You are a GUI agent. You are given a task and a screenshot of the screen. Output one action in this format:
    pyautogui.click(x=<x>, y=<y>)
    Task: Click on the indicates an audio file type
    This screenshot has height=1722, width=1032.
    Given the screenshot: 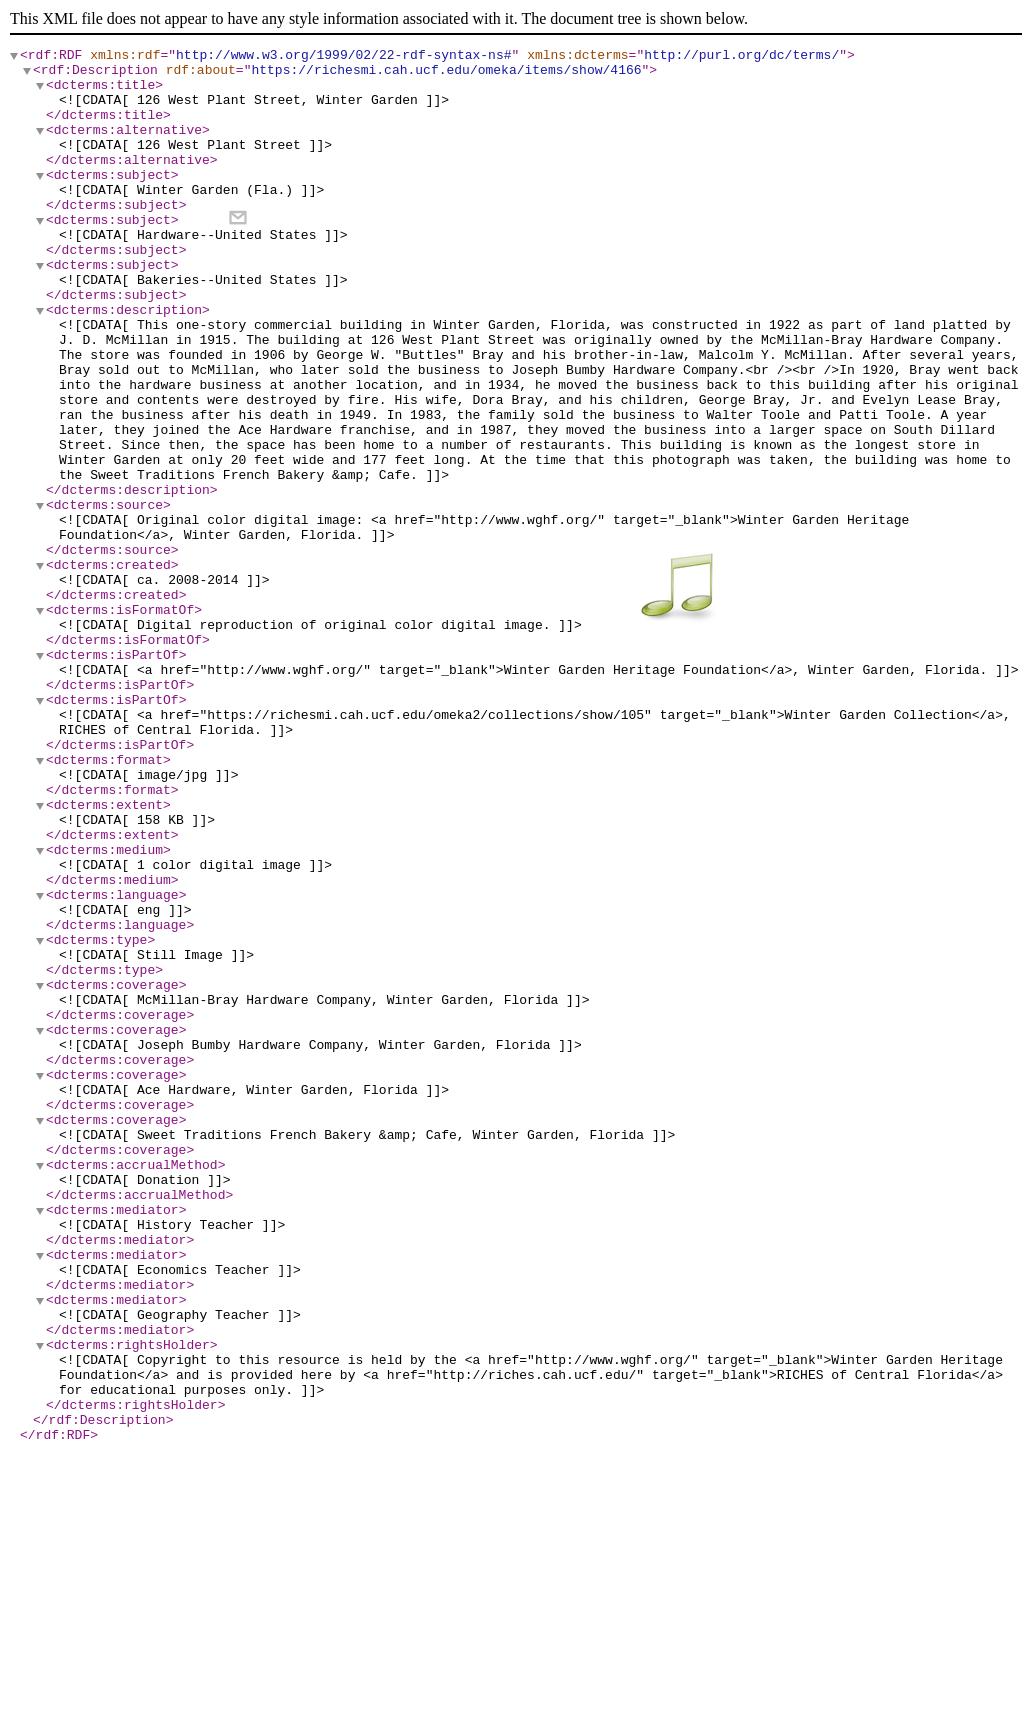 What is the action you would take?
    pyautogui.click(x=677, y=586)
    